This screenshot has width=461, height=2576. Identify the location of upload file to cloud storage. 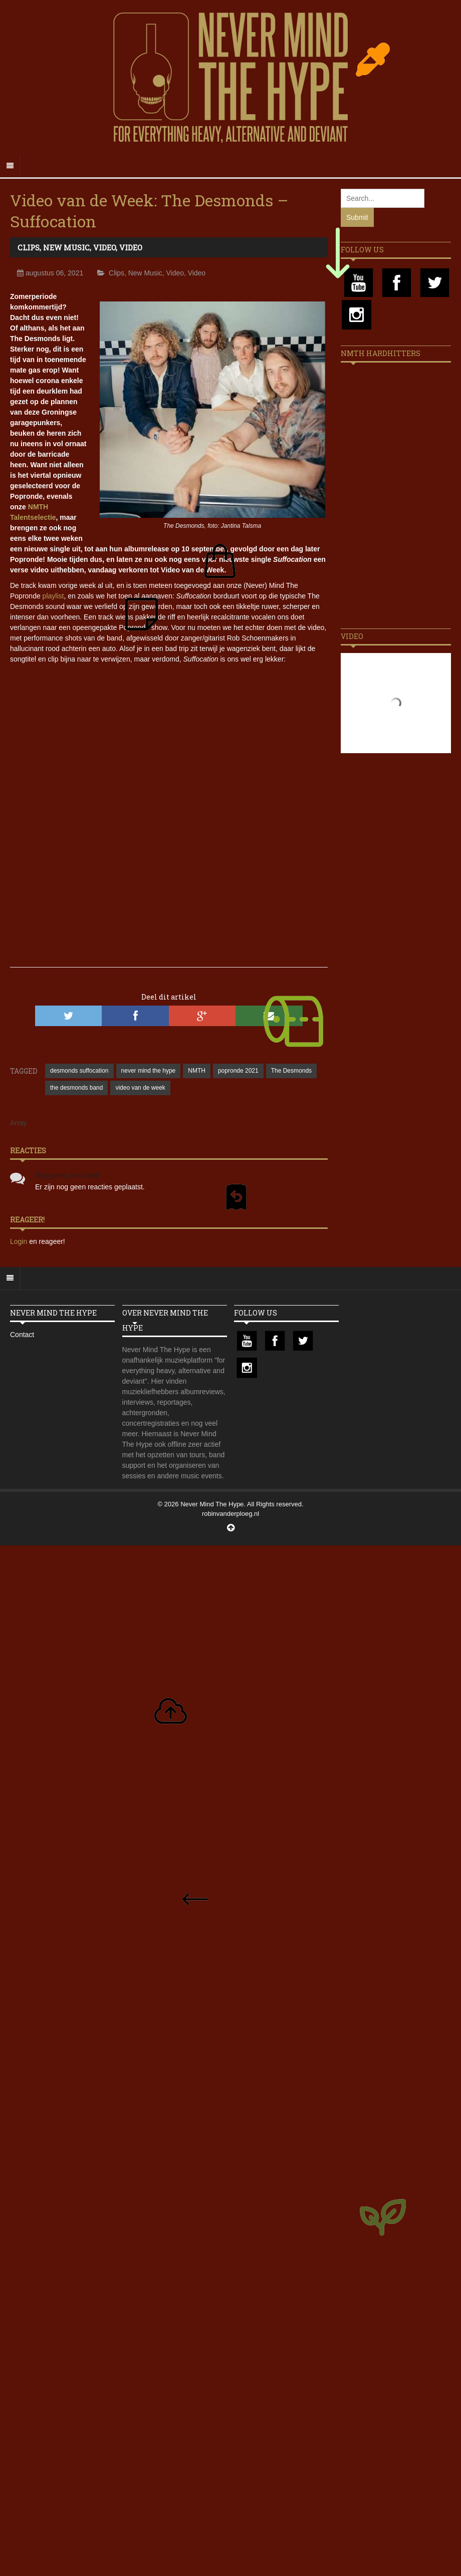
(170, 1711).